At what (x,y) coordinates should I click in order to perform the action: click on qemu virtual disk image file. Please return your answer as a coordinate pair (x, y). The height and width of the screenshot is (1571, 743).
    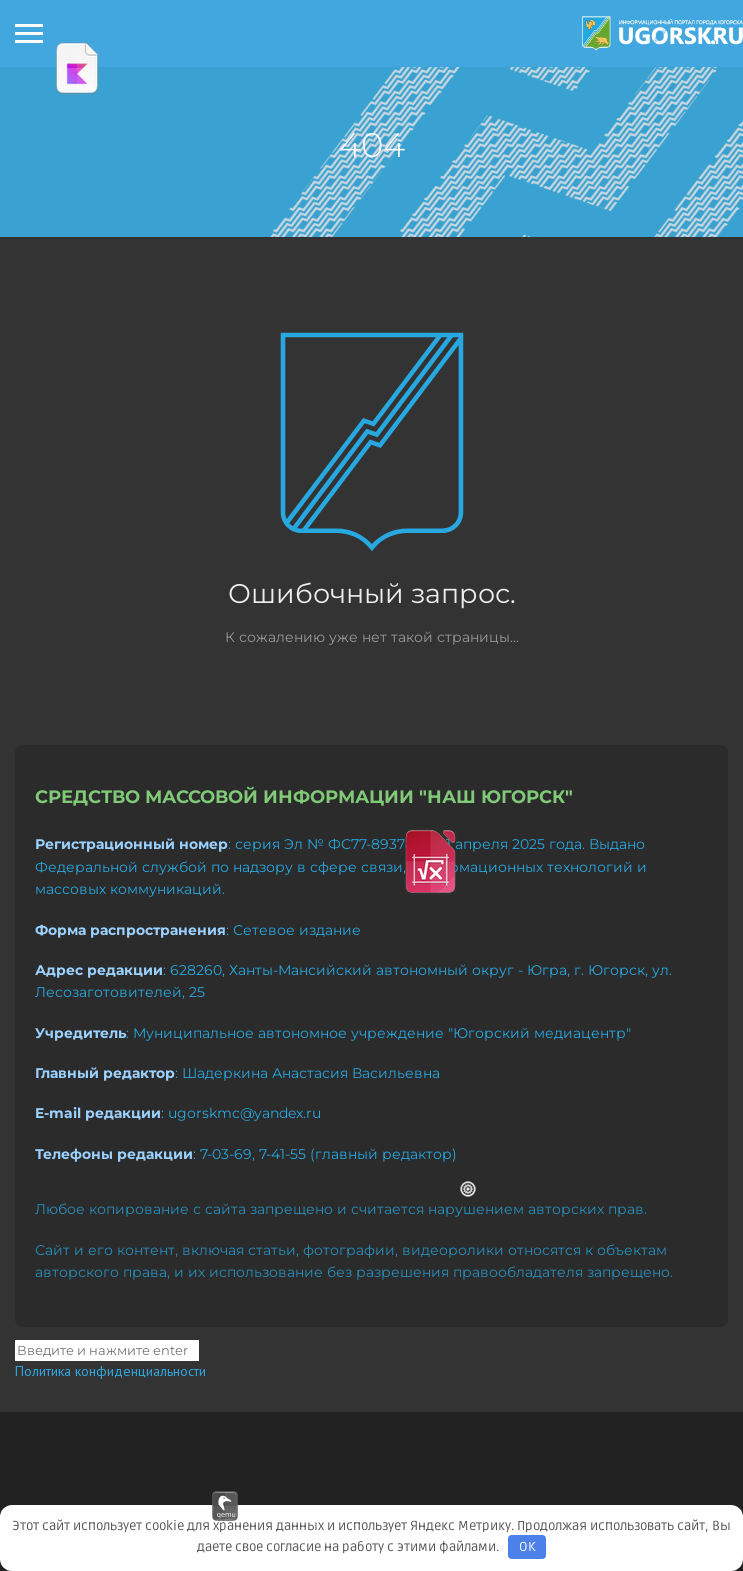
    Looking at the image, I should click on (225, 1506).